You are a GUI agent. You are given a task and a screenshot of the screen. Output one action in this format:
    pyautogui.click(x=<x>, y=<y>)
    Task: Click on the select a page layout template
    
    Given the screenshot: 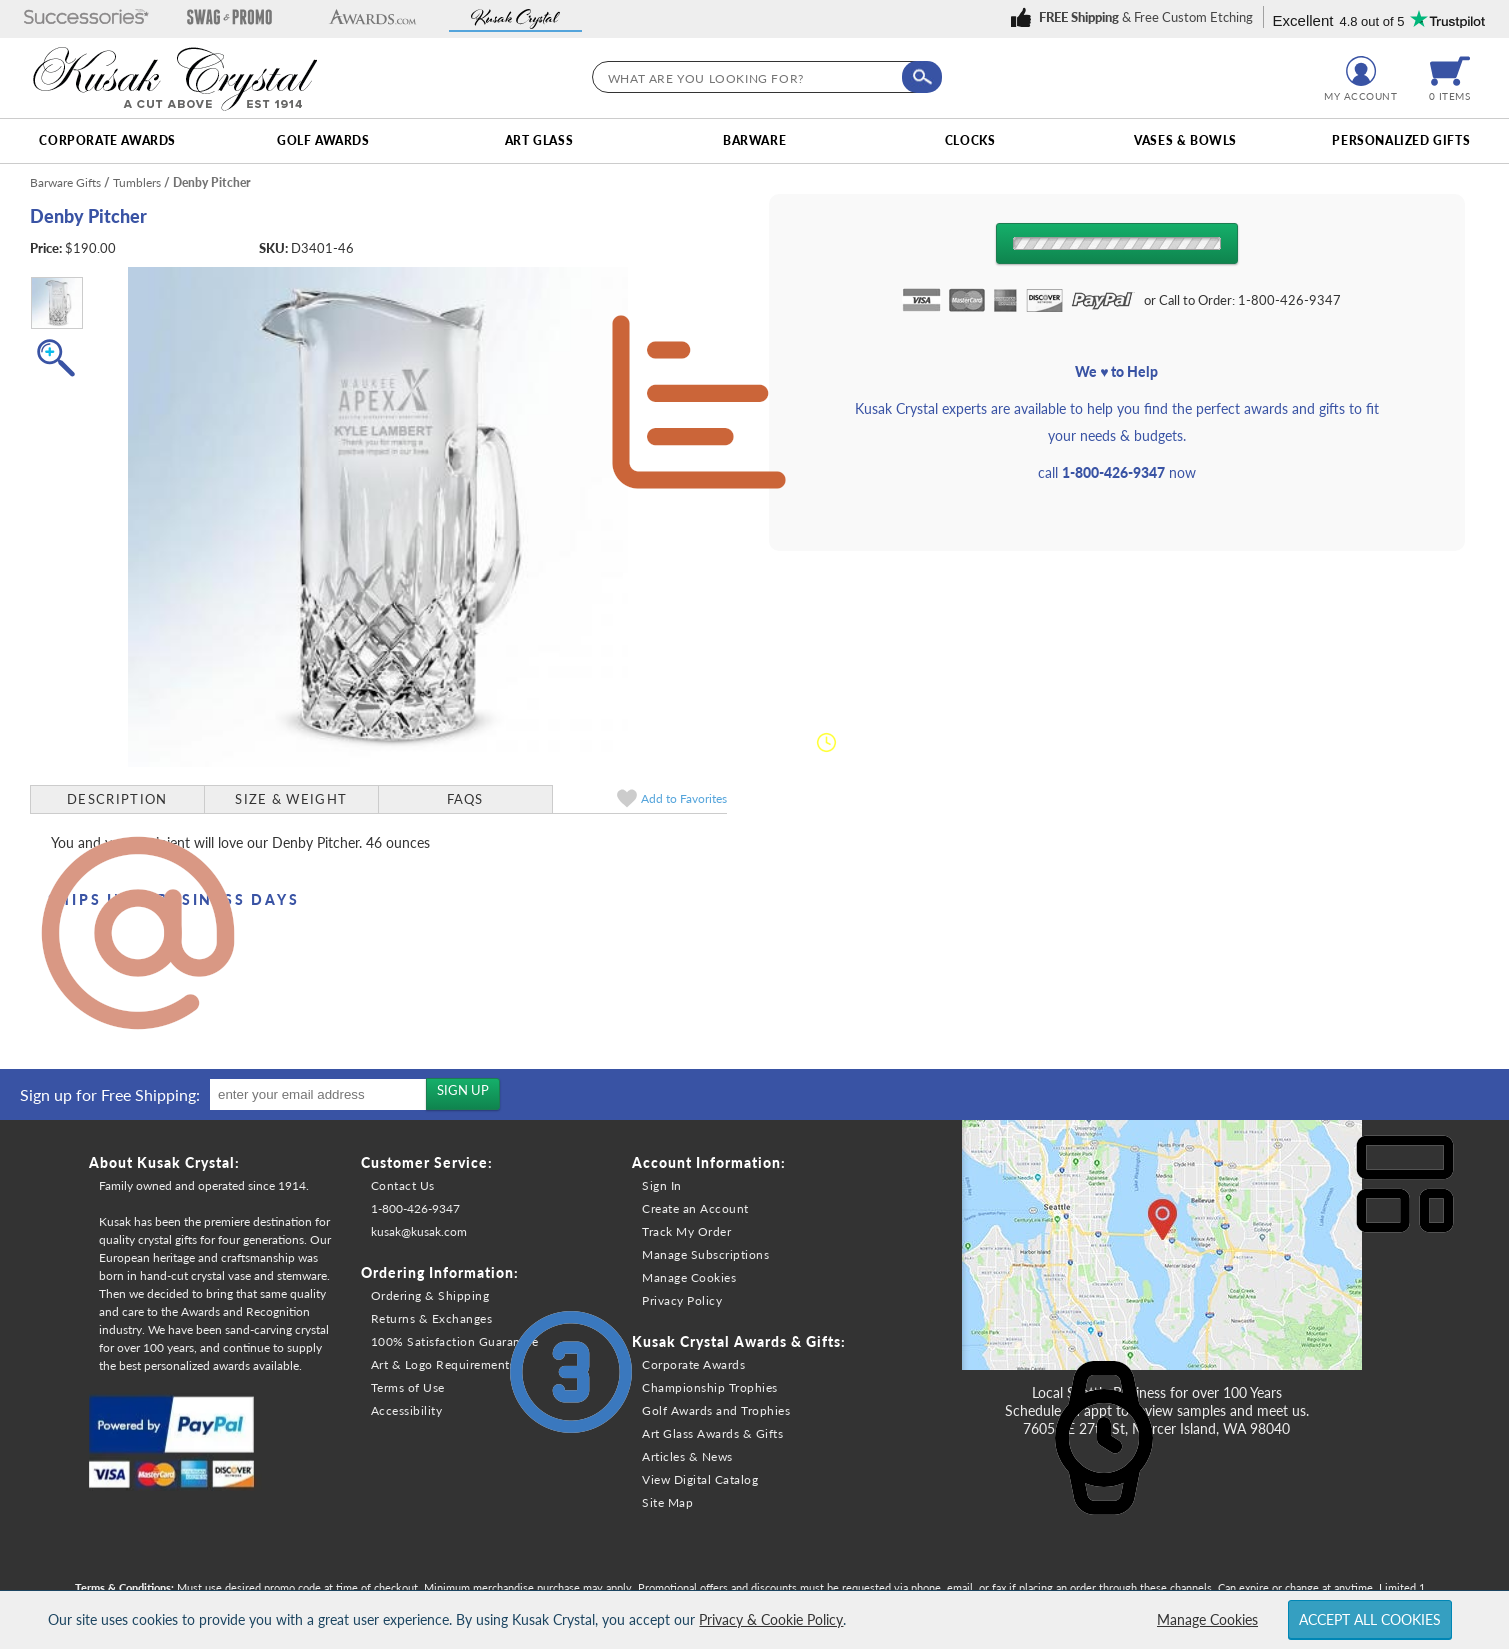 What is the action you would take?
    pyautogui.click(x=1405, y=1184)
    